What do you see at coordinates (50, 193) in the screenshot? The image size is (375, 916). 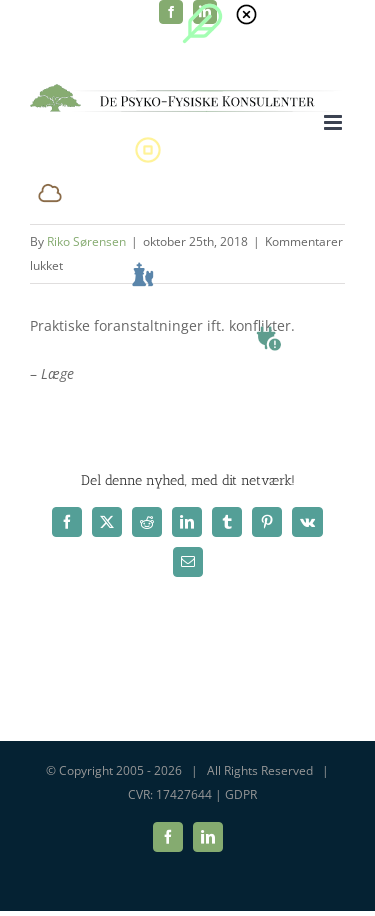 I see `access cloud storage` at bounding box center [50, 193].